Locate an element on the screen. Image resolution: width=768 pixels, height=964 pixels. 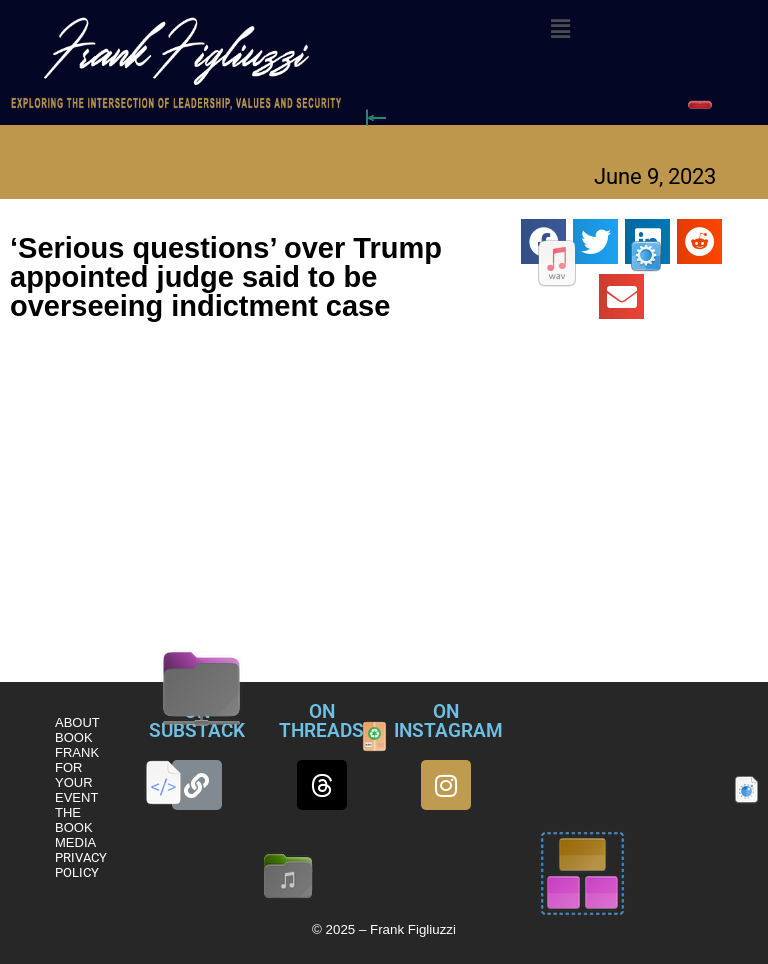
an ADPCM audio file format indicator is located at coordinates (557, 263).